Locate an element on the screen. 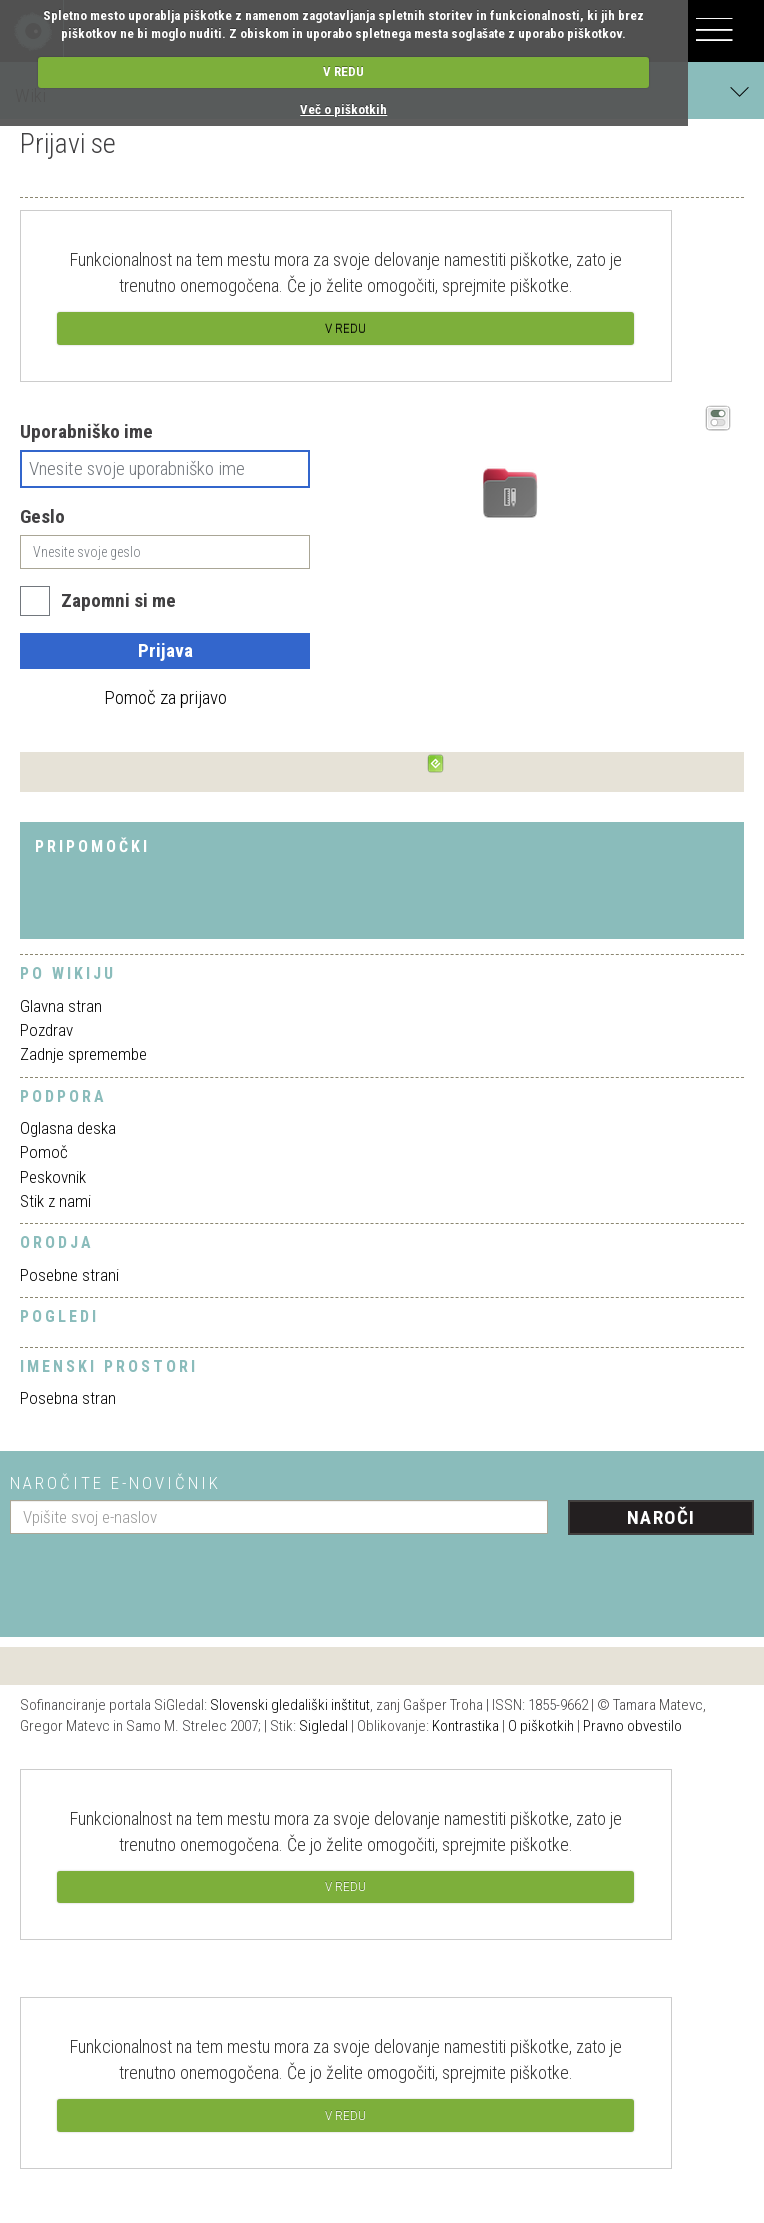 This screenshot has width=764, height=2223. an epub ebook file is located at coordinates (435, 763).